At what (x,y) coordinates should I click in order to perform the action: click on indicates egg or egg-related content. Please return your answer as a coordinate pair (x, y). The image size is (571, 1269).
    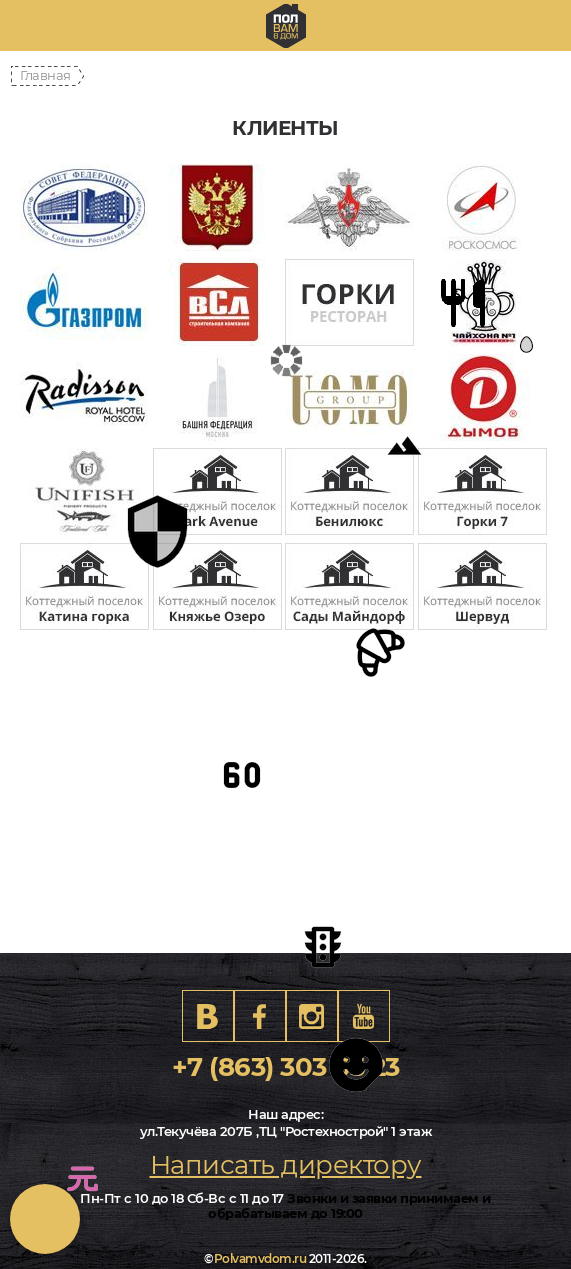
    Looking at the image, I should click on (526, 344).